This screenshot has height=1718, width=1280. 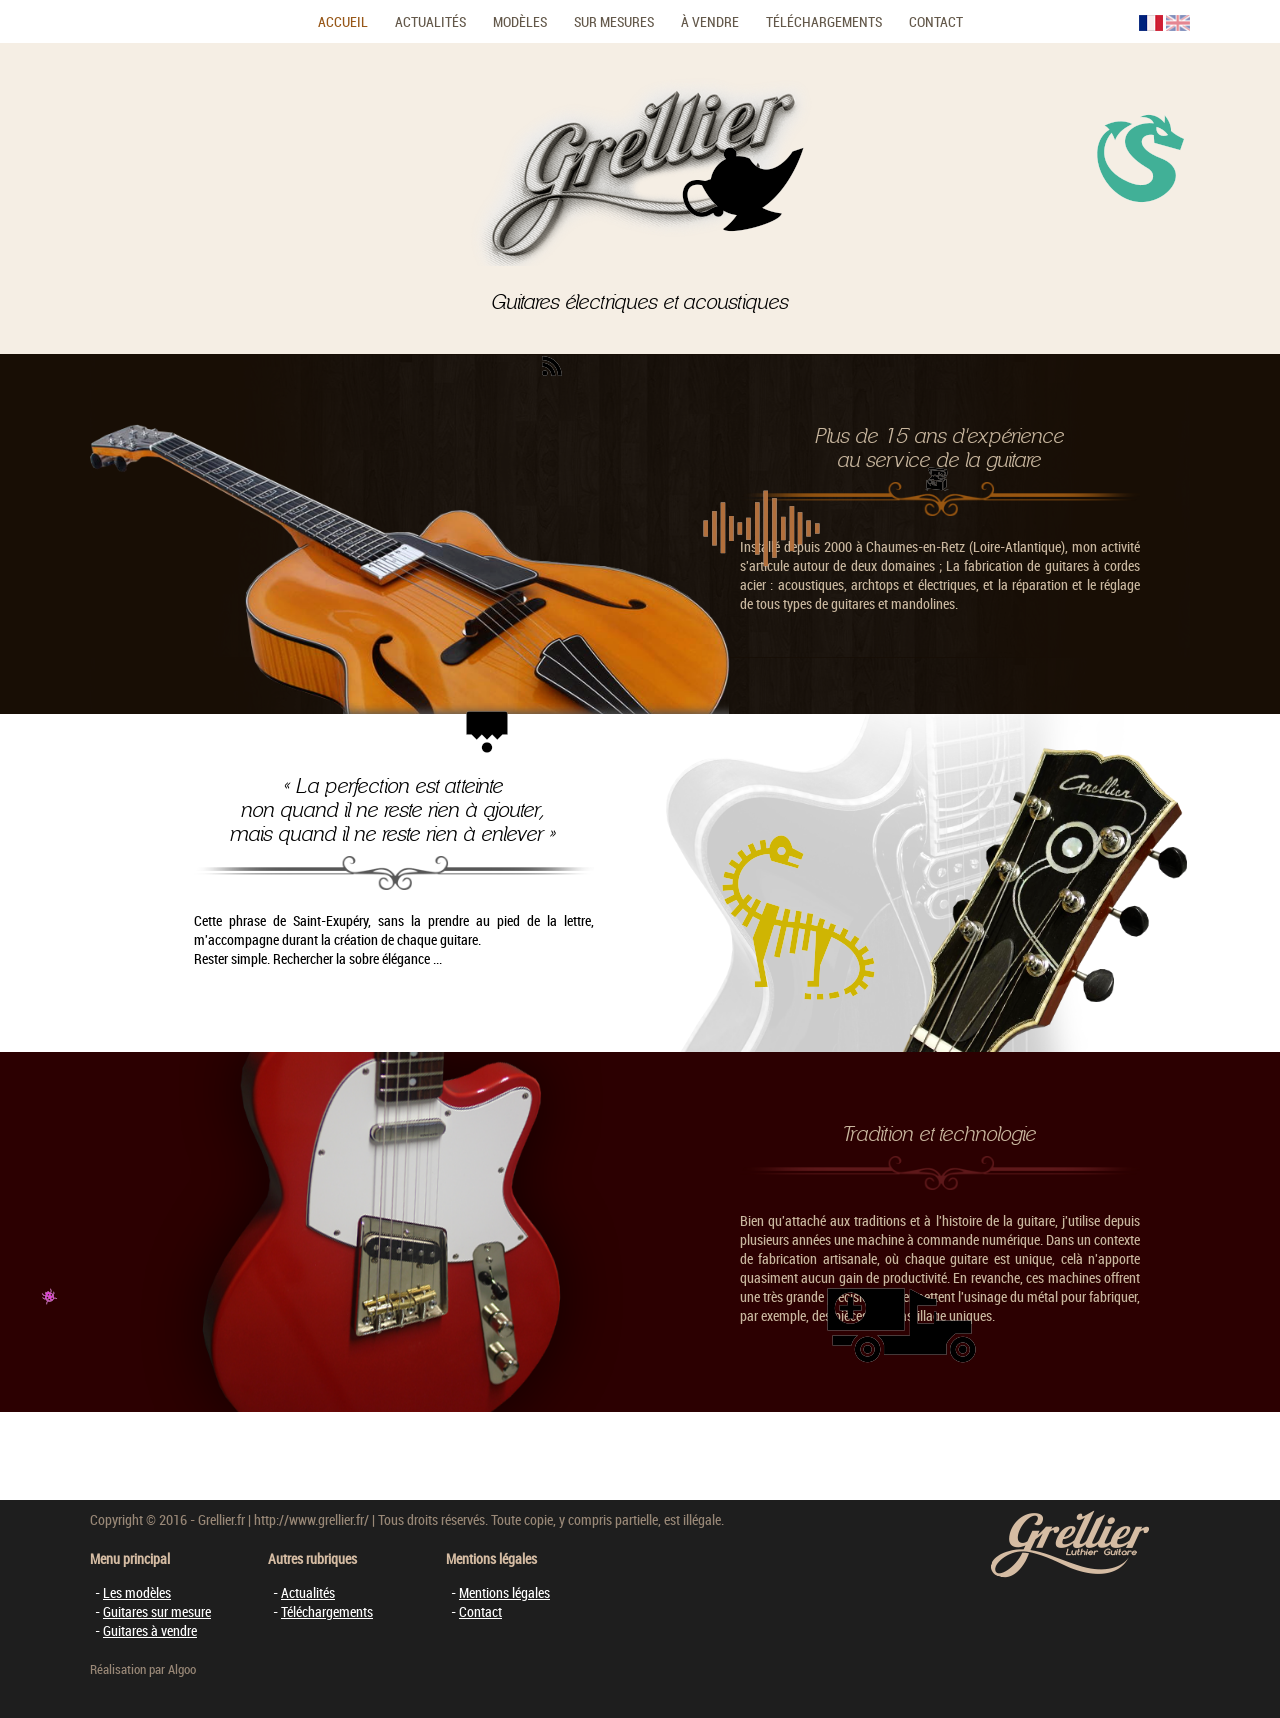 I want to click on report a bug or software issue, so click(x=49, y=1296).